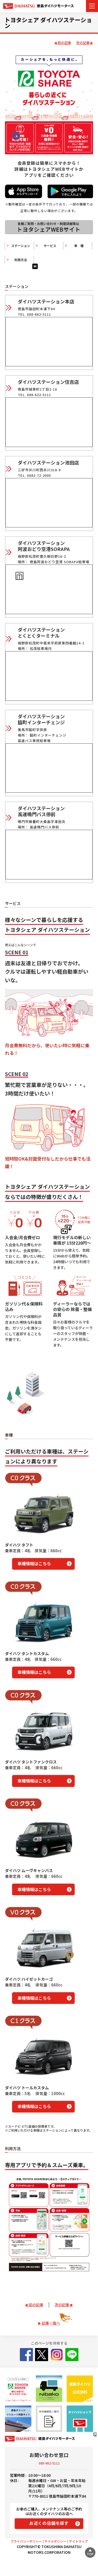 The width and height of the screenshot is (98, 2576). What do you see at coordinates (95, 2434) in the screenshot?
I see `unpin an item from its current location` at bounding box center [95, 2434].